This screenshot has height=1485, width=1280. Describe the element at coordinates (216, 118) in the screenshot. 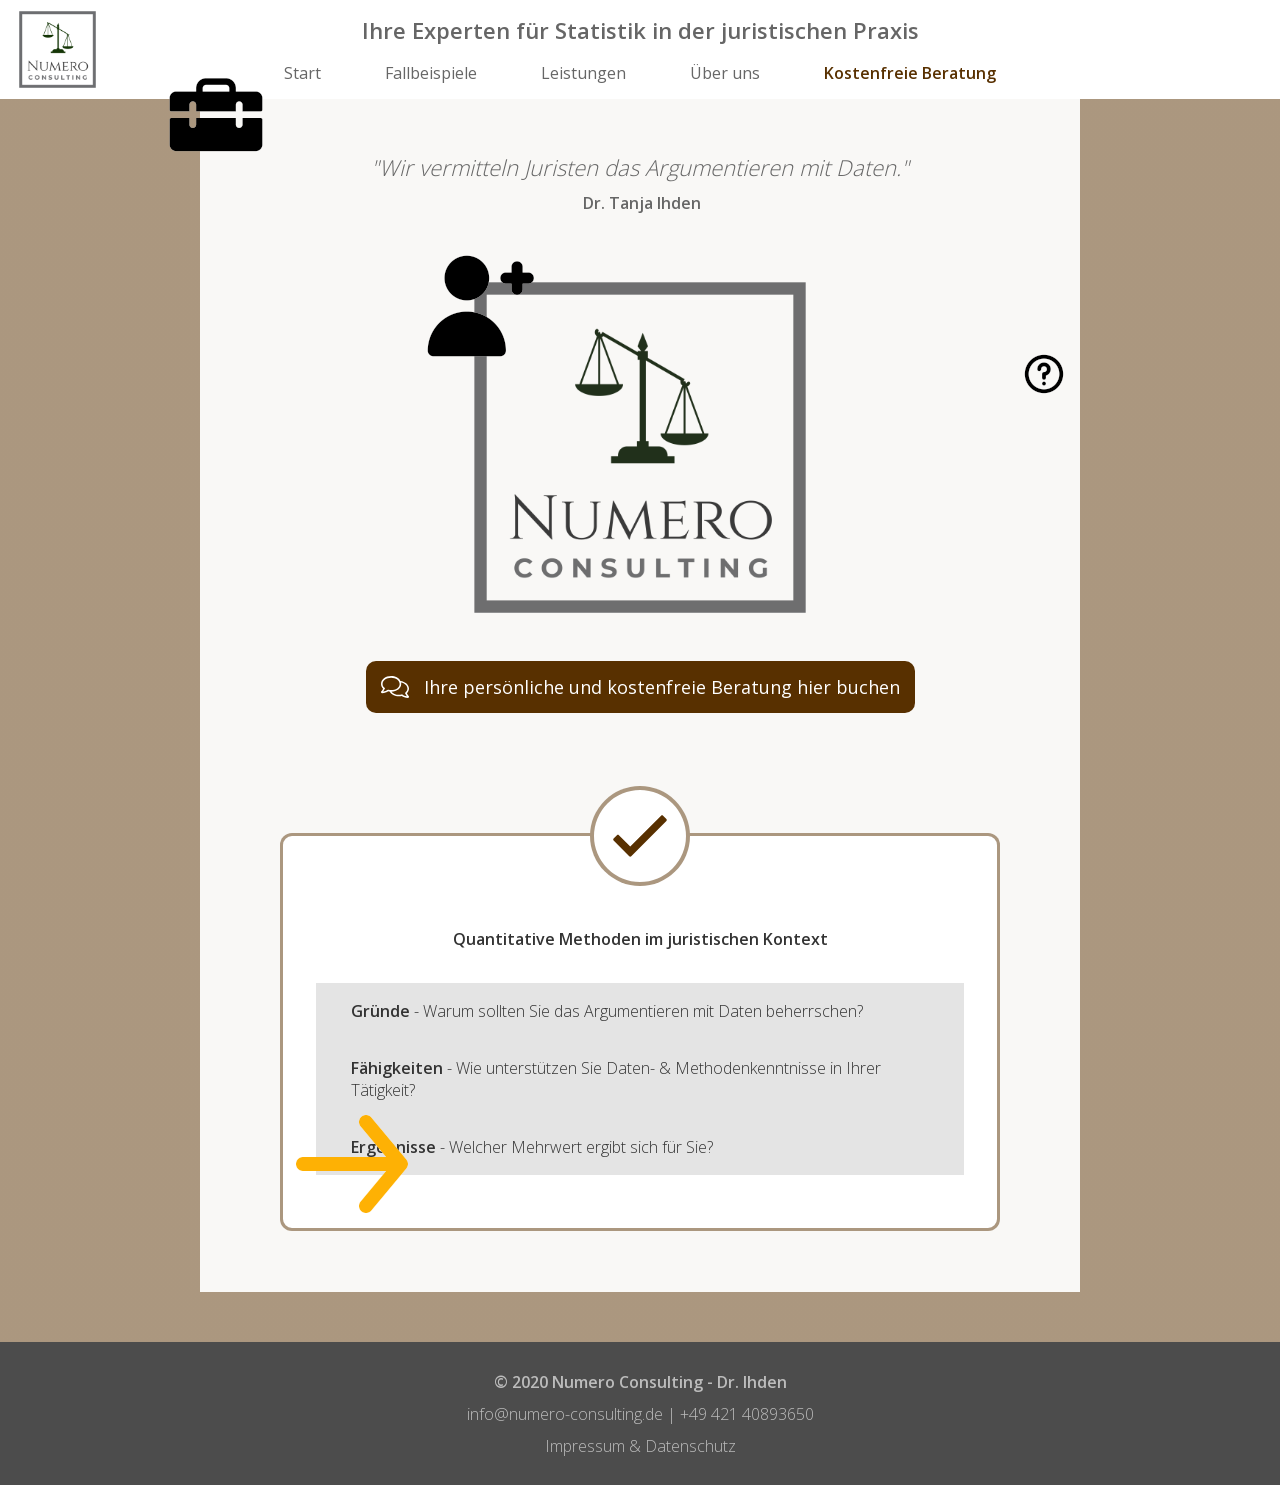

I see `access tools and settings` at that location.